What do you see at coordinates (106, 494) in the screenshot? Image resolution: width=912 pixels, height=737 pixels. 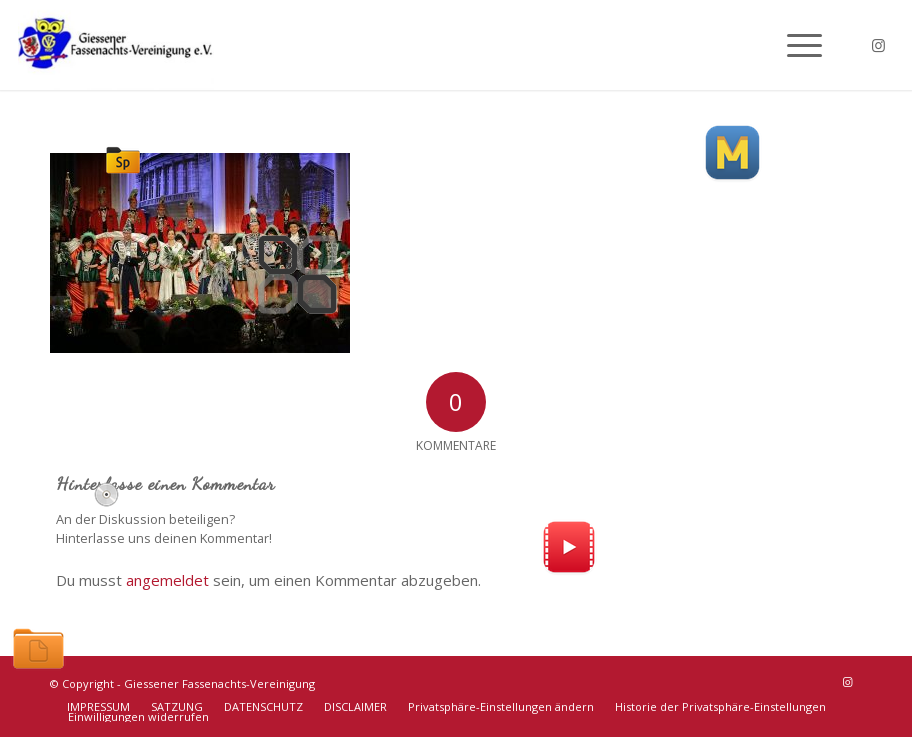 I see `access DVD drive or optical media` at bounding box center [106, 494].